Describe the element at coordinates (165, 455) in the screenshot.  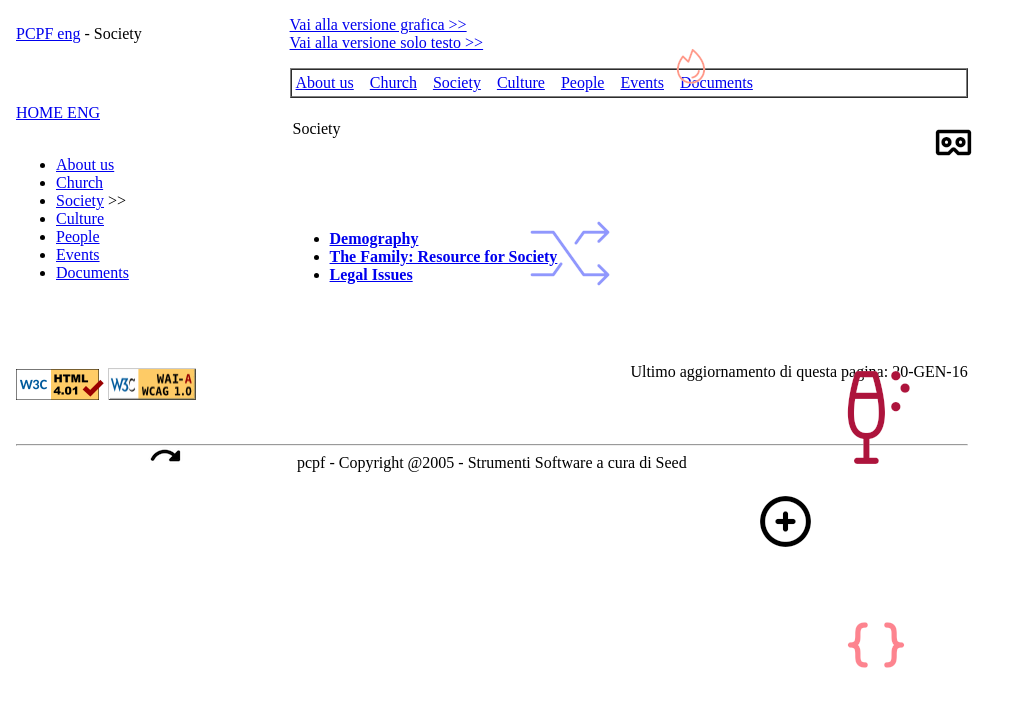
I see `redo the last undone action` at that location.